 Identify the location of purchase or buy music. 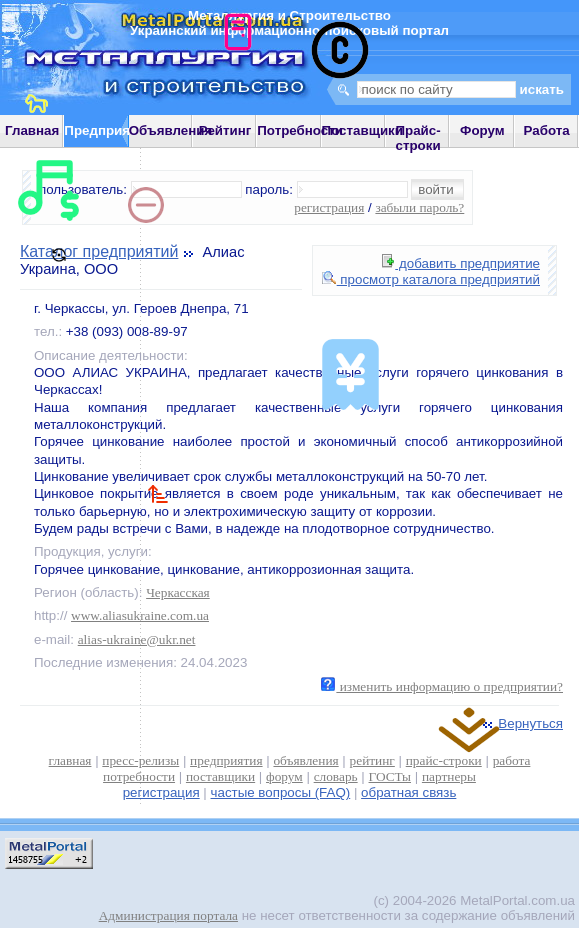
(48, 187).